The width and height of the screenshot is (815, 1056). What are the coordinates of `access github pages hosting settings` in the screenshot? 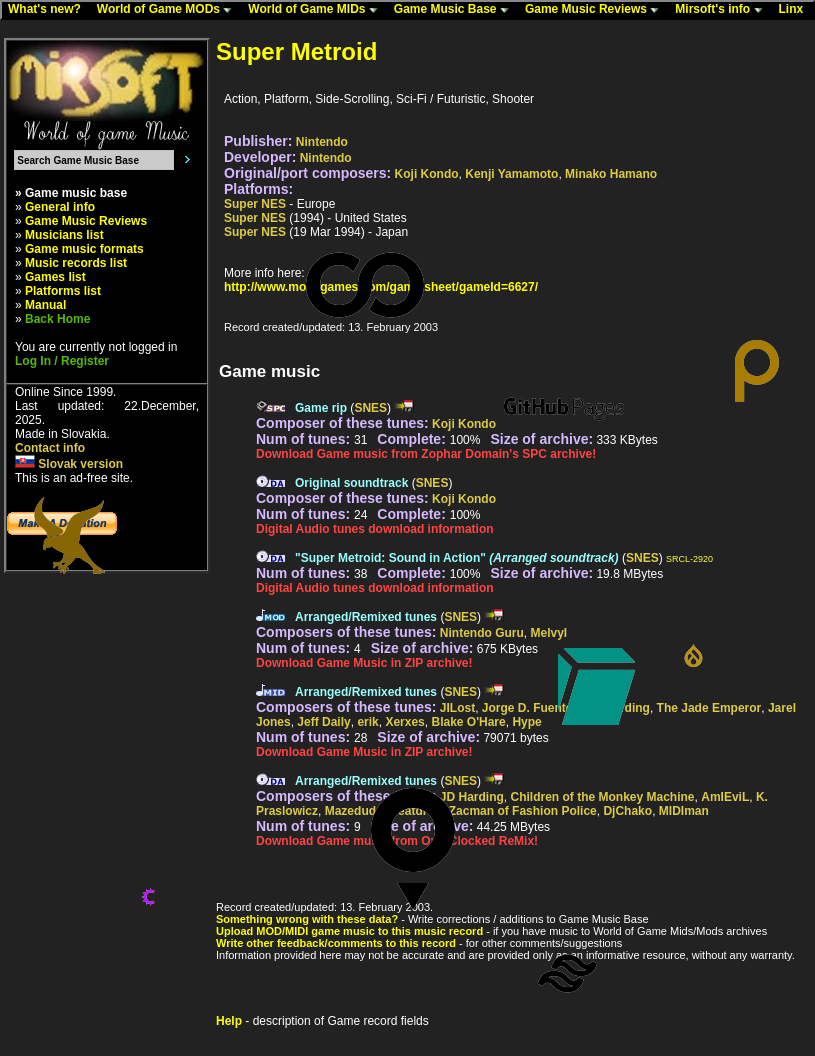 It's located at (564, 409).